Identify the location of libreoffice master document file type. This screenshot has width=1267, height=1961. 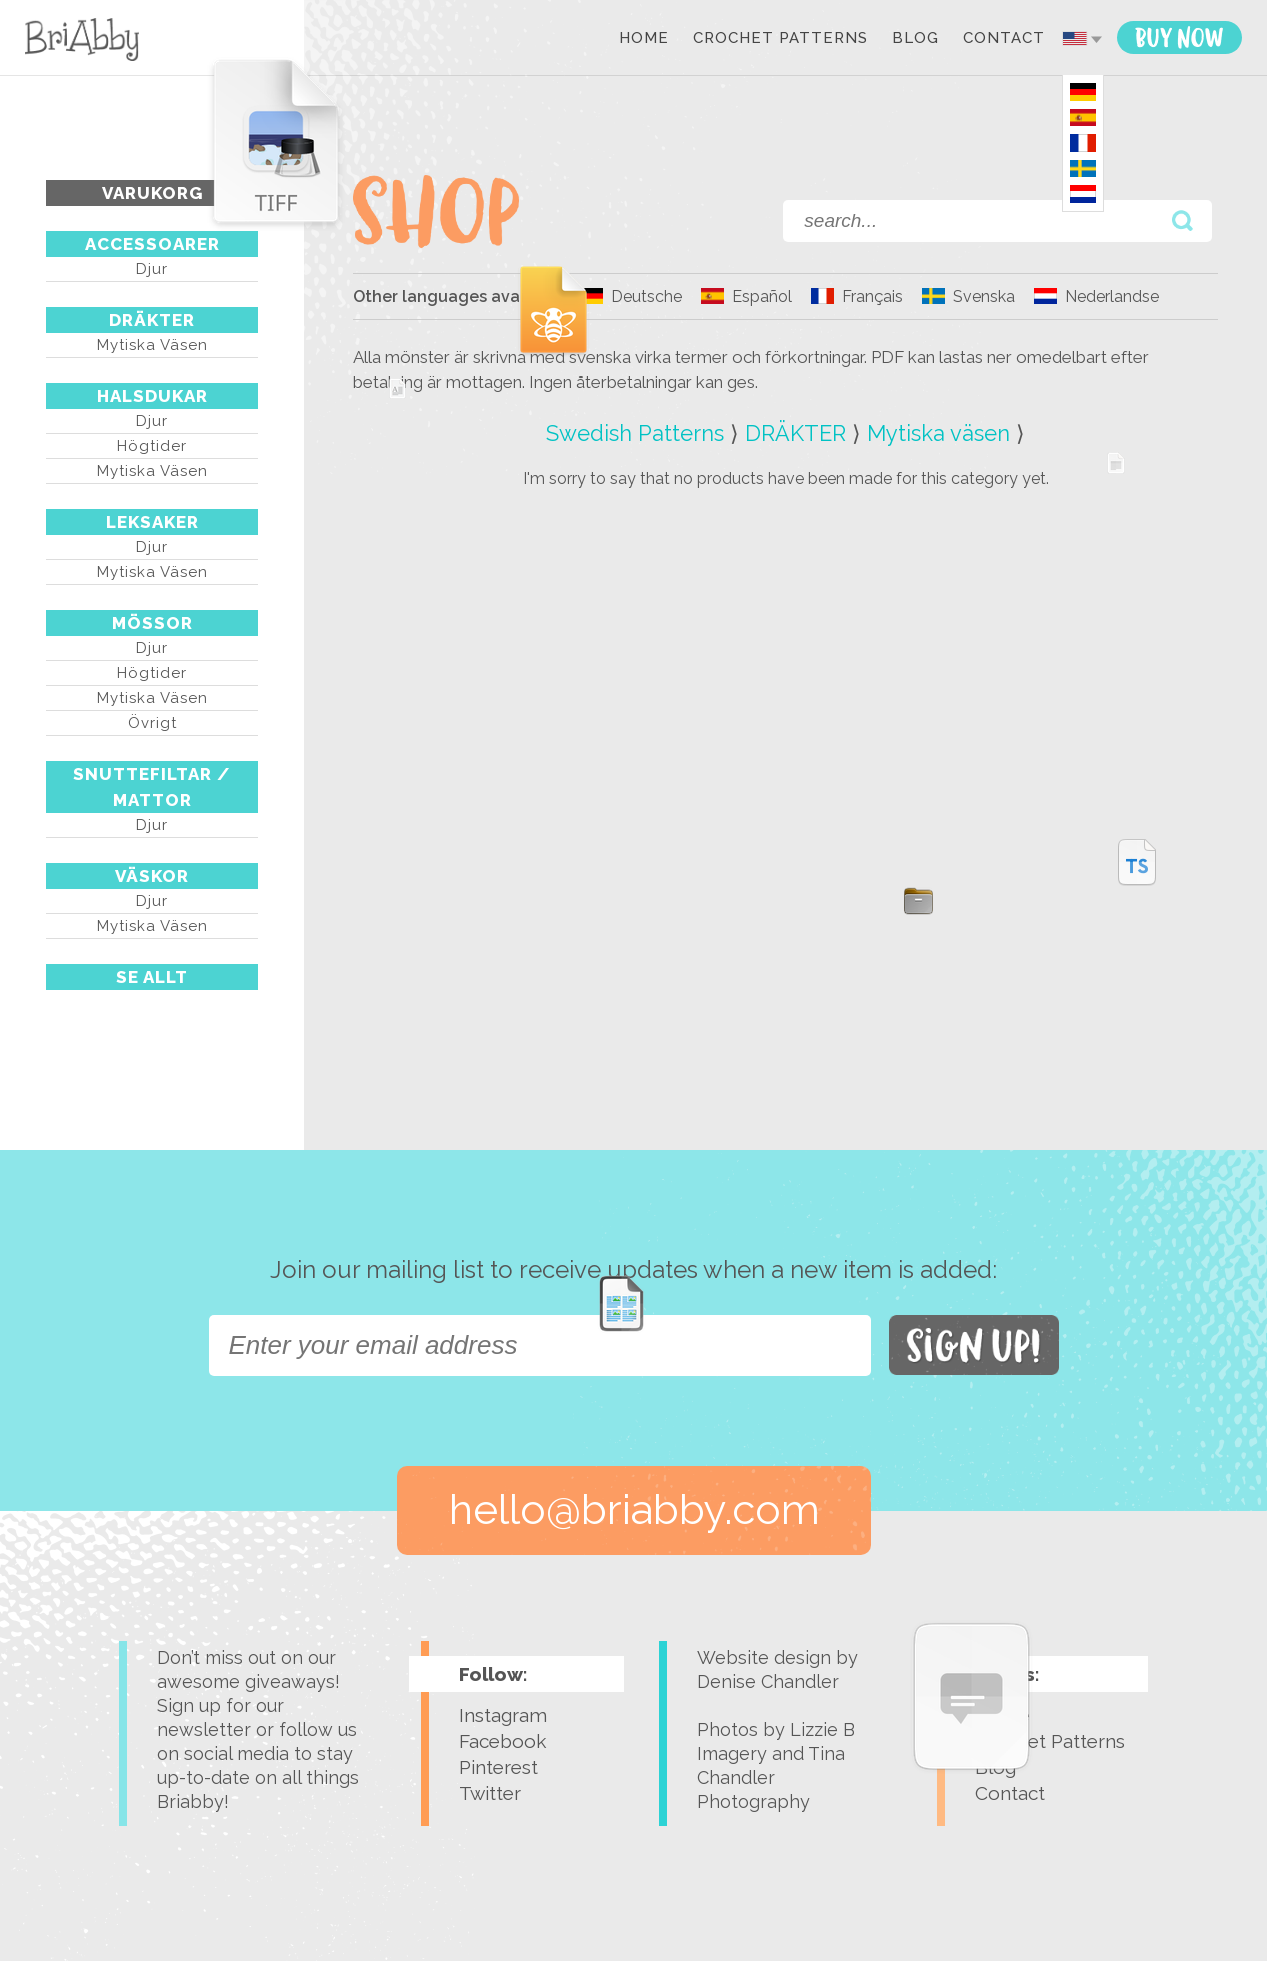
(621, 1303).